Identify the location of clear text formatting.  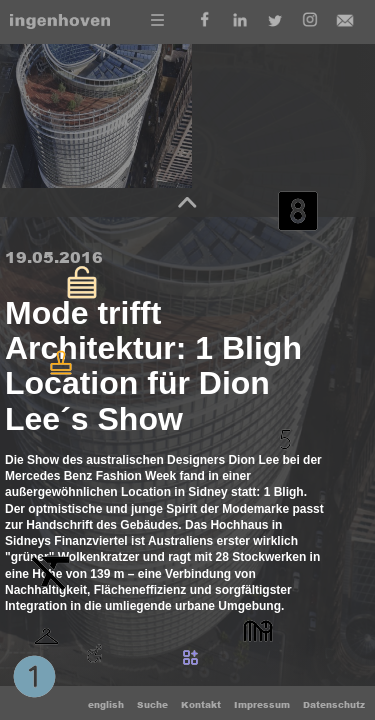
(52, 571).